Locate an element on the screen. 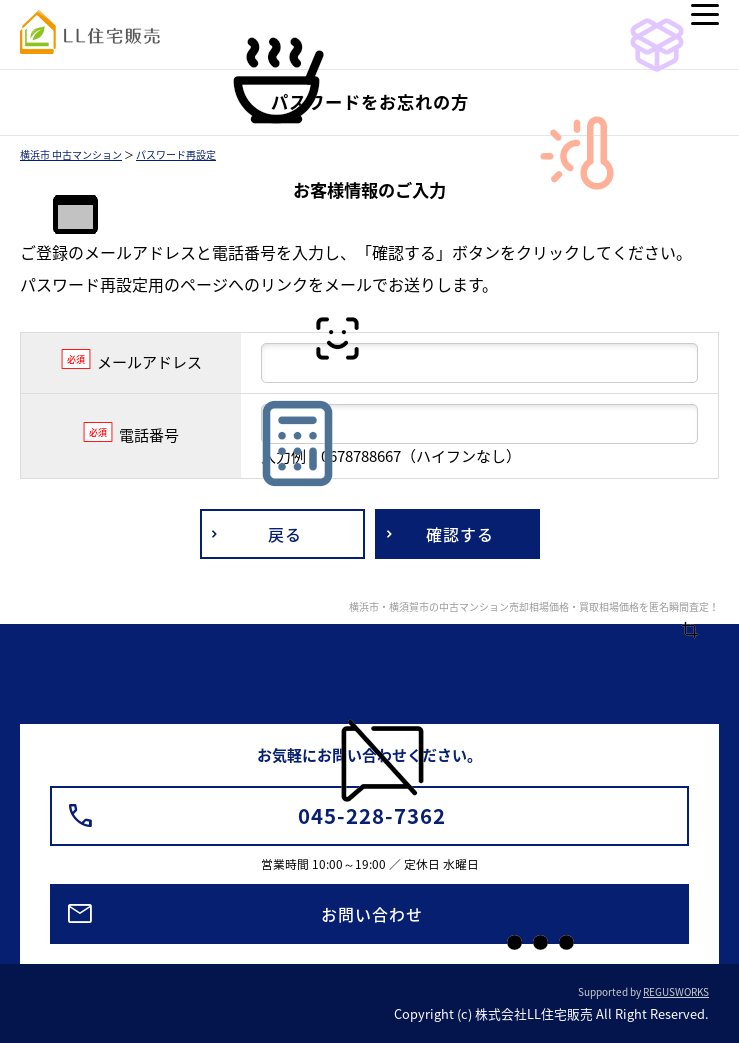 Image resolution: width=739 pixels, height=1043 pixels. mute or disable chat notifications is located at coordinates (382, 757).